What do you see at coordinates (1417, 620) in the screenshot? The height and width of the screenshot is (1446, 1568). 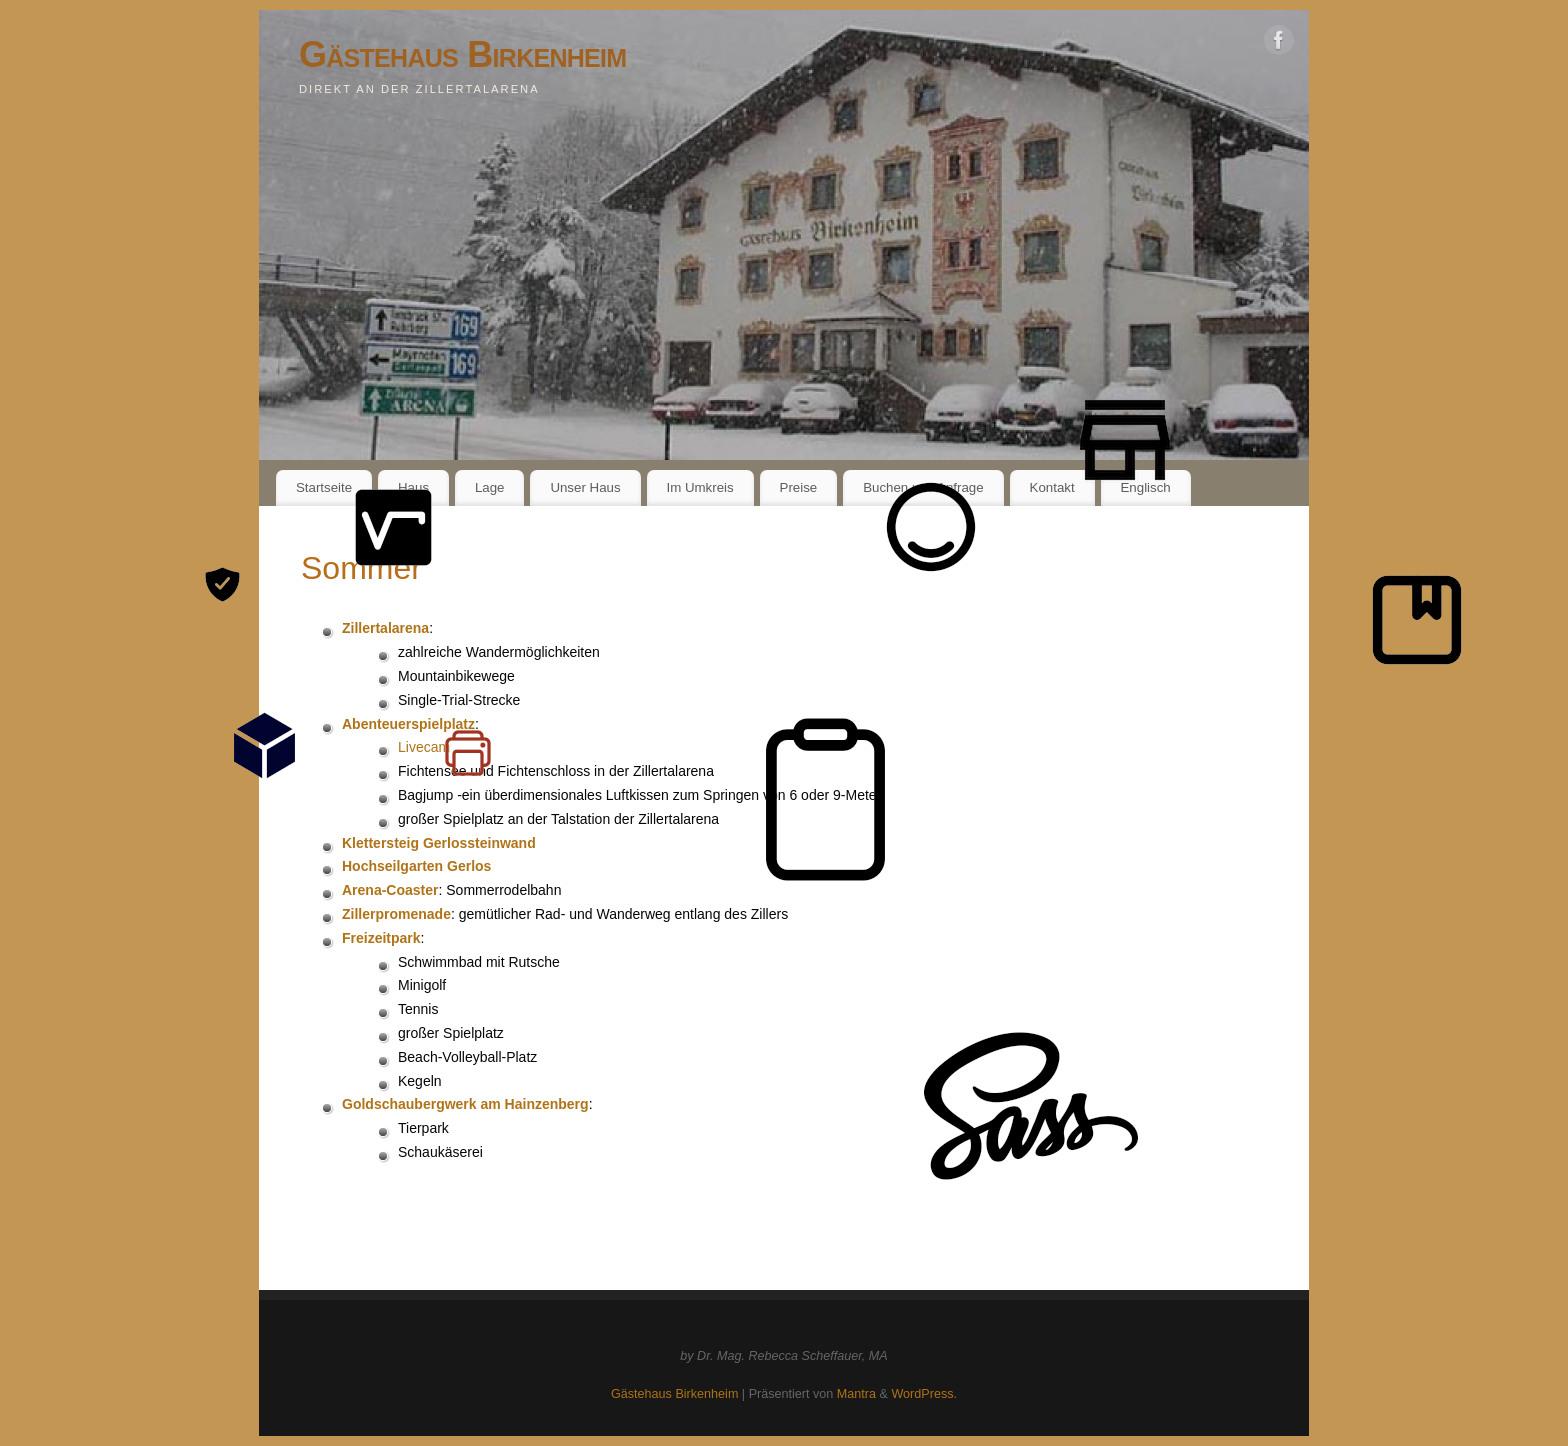 I see `view photo album` at bounding box center [1417, 620].